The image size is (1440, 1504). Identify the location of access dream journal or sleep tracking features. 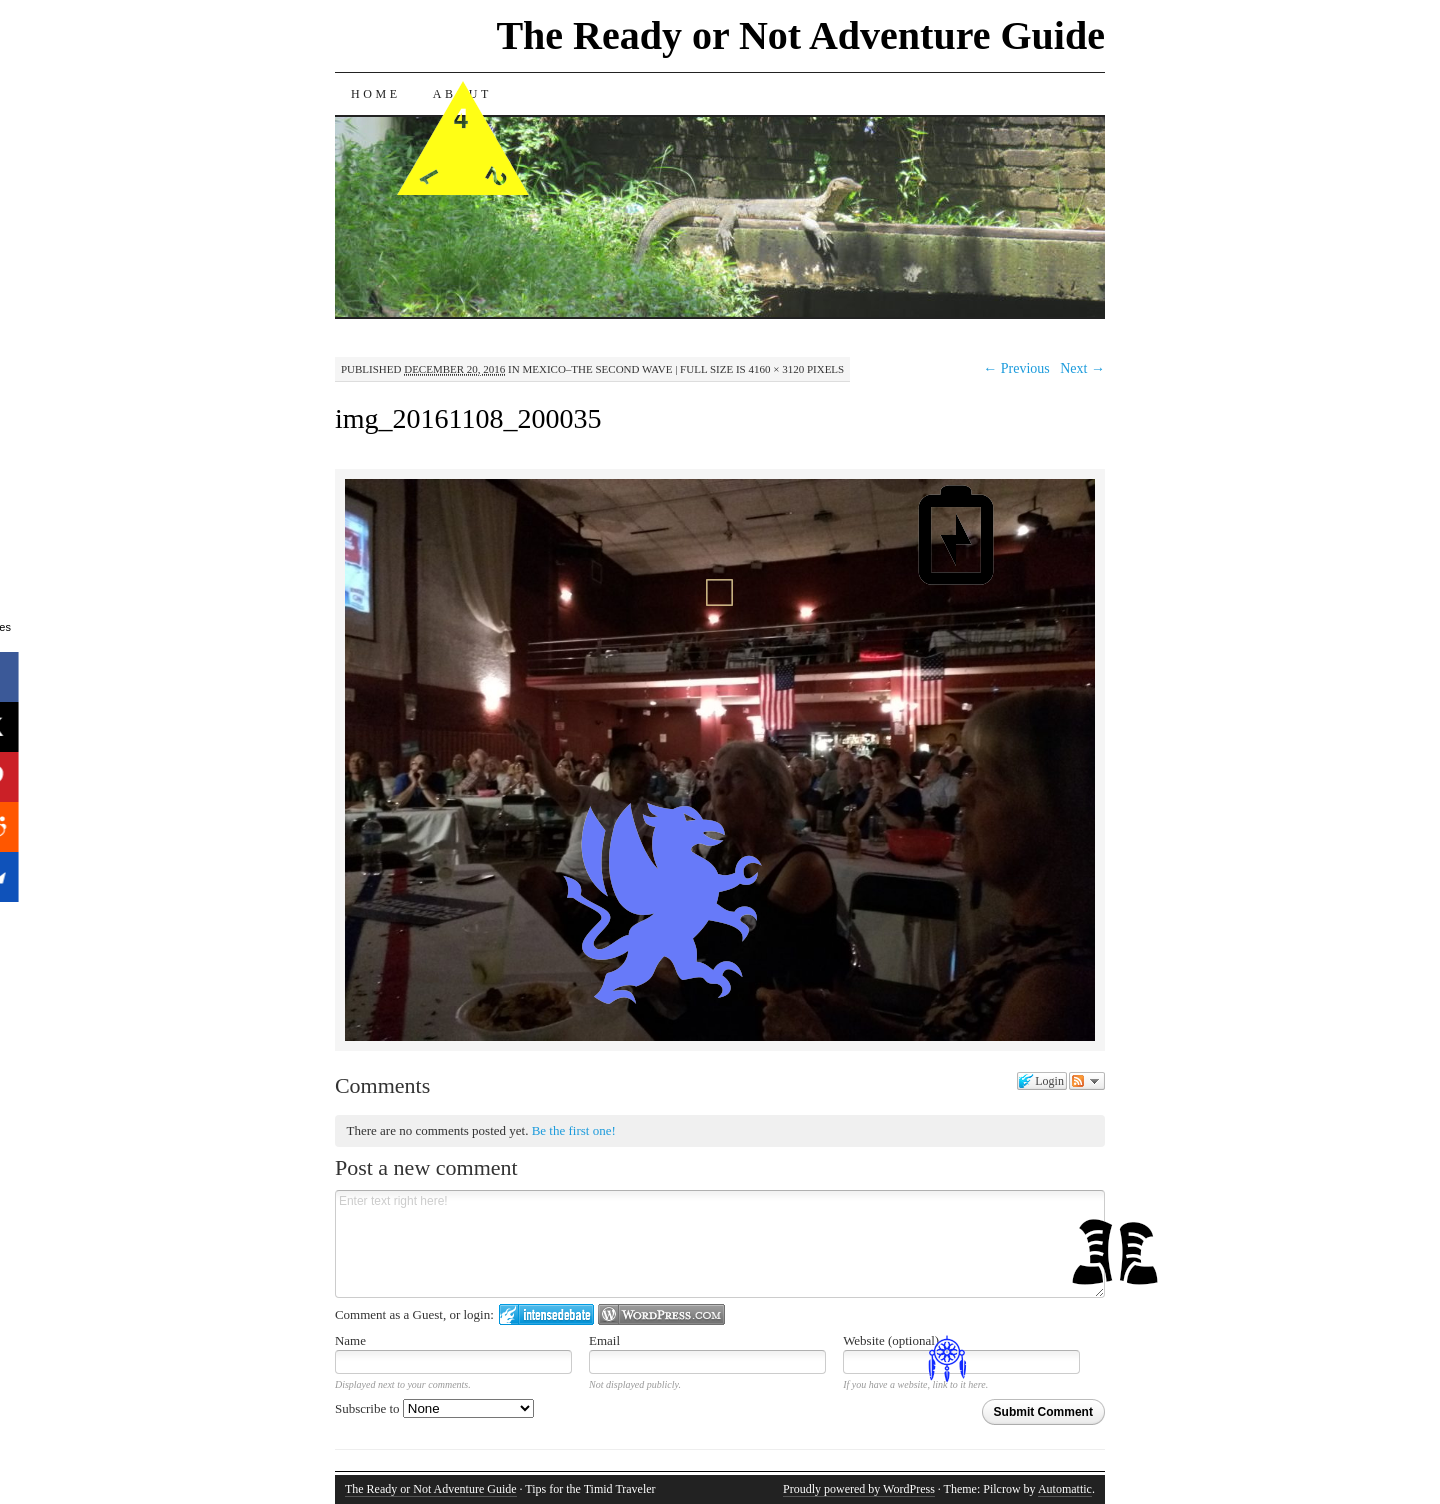
(947, 1359).